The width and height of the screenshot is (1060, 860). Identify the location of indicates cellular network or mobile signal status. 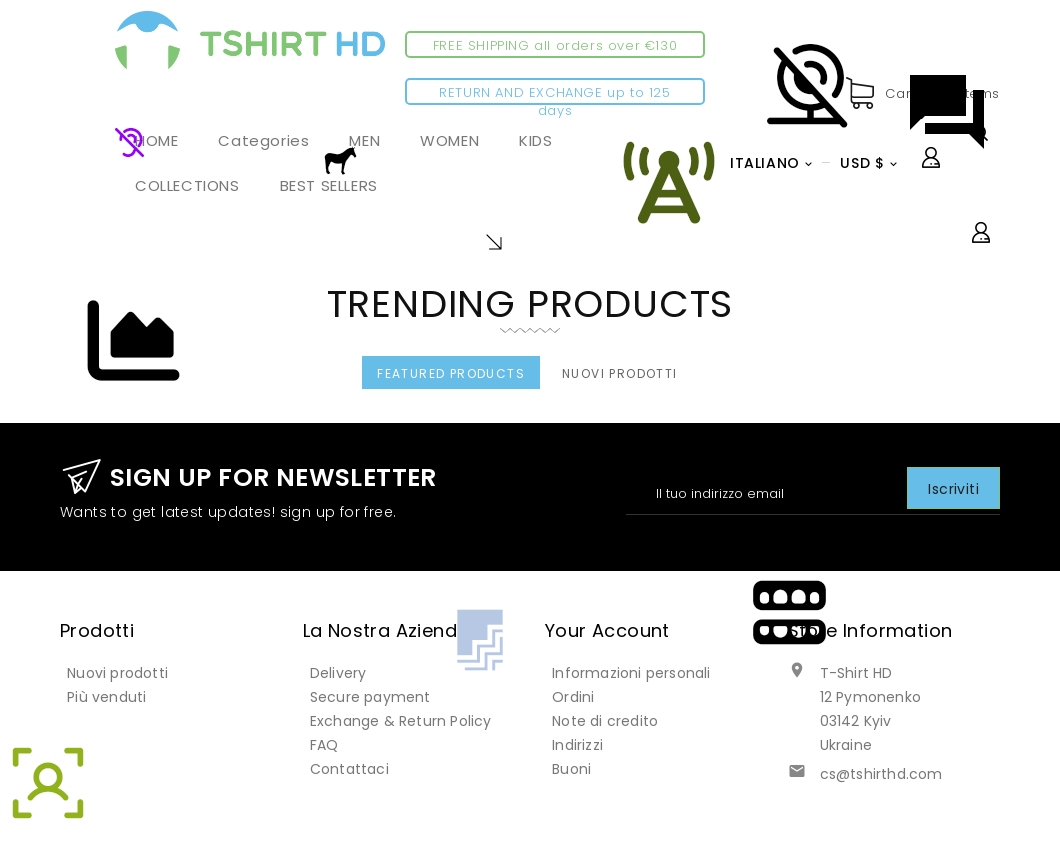
(669, 182).